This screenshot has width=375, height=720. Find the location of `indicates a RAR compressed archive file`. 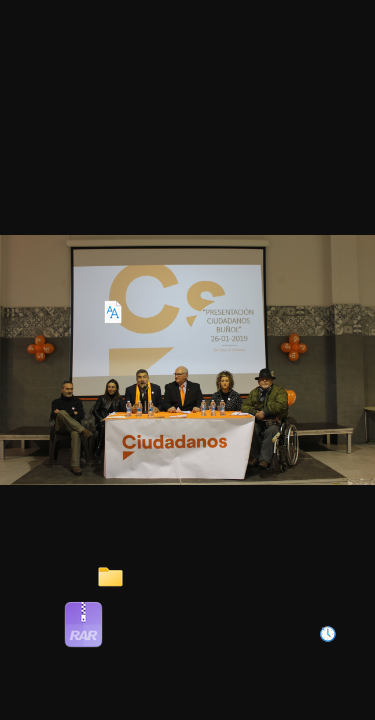

indicates a RAR compressed archive file is located at coordinates (83, 624).